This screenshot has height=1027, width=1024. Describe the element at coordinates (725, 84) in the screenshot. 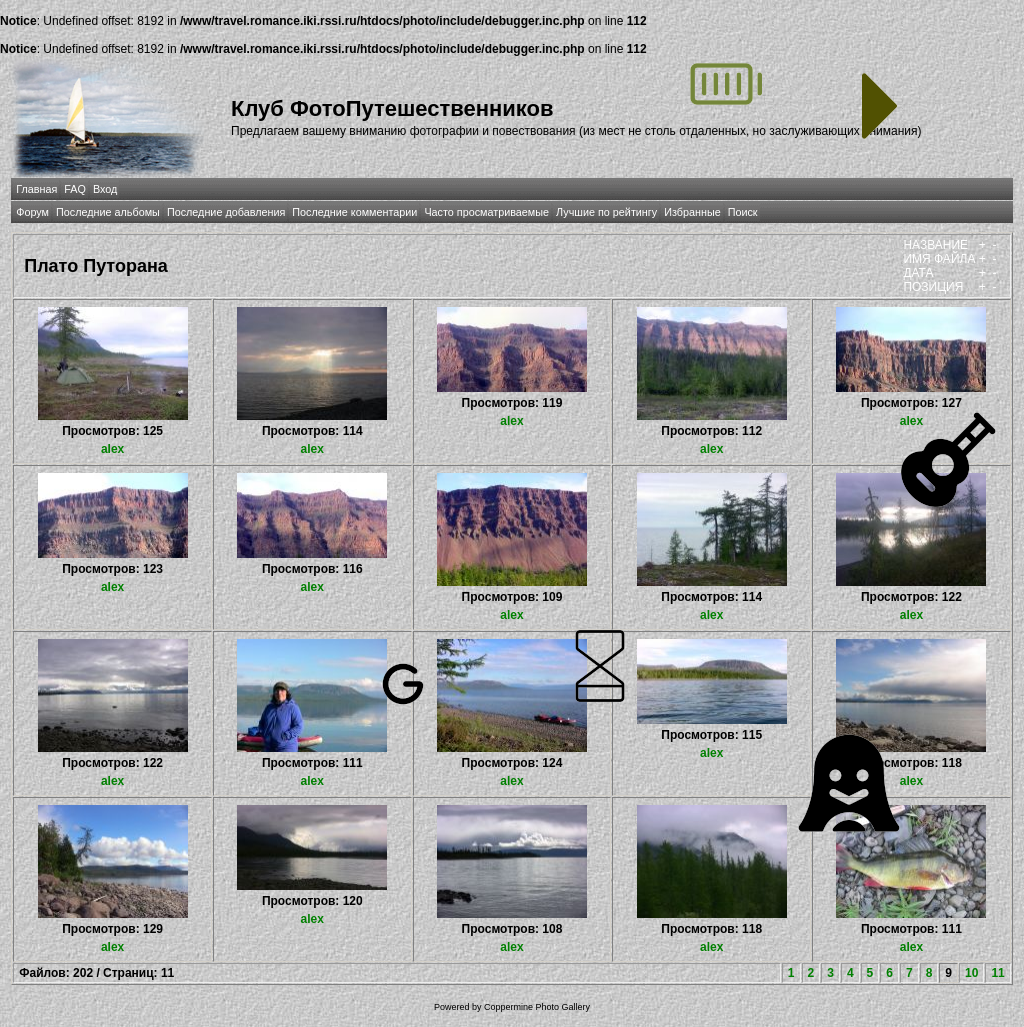

I see `indicates battery is fully charged` at that location.